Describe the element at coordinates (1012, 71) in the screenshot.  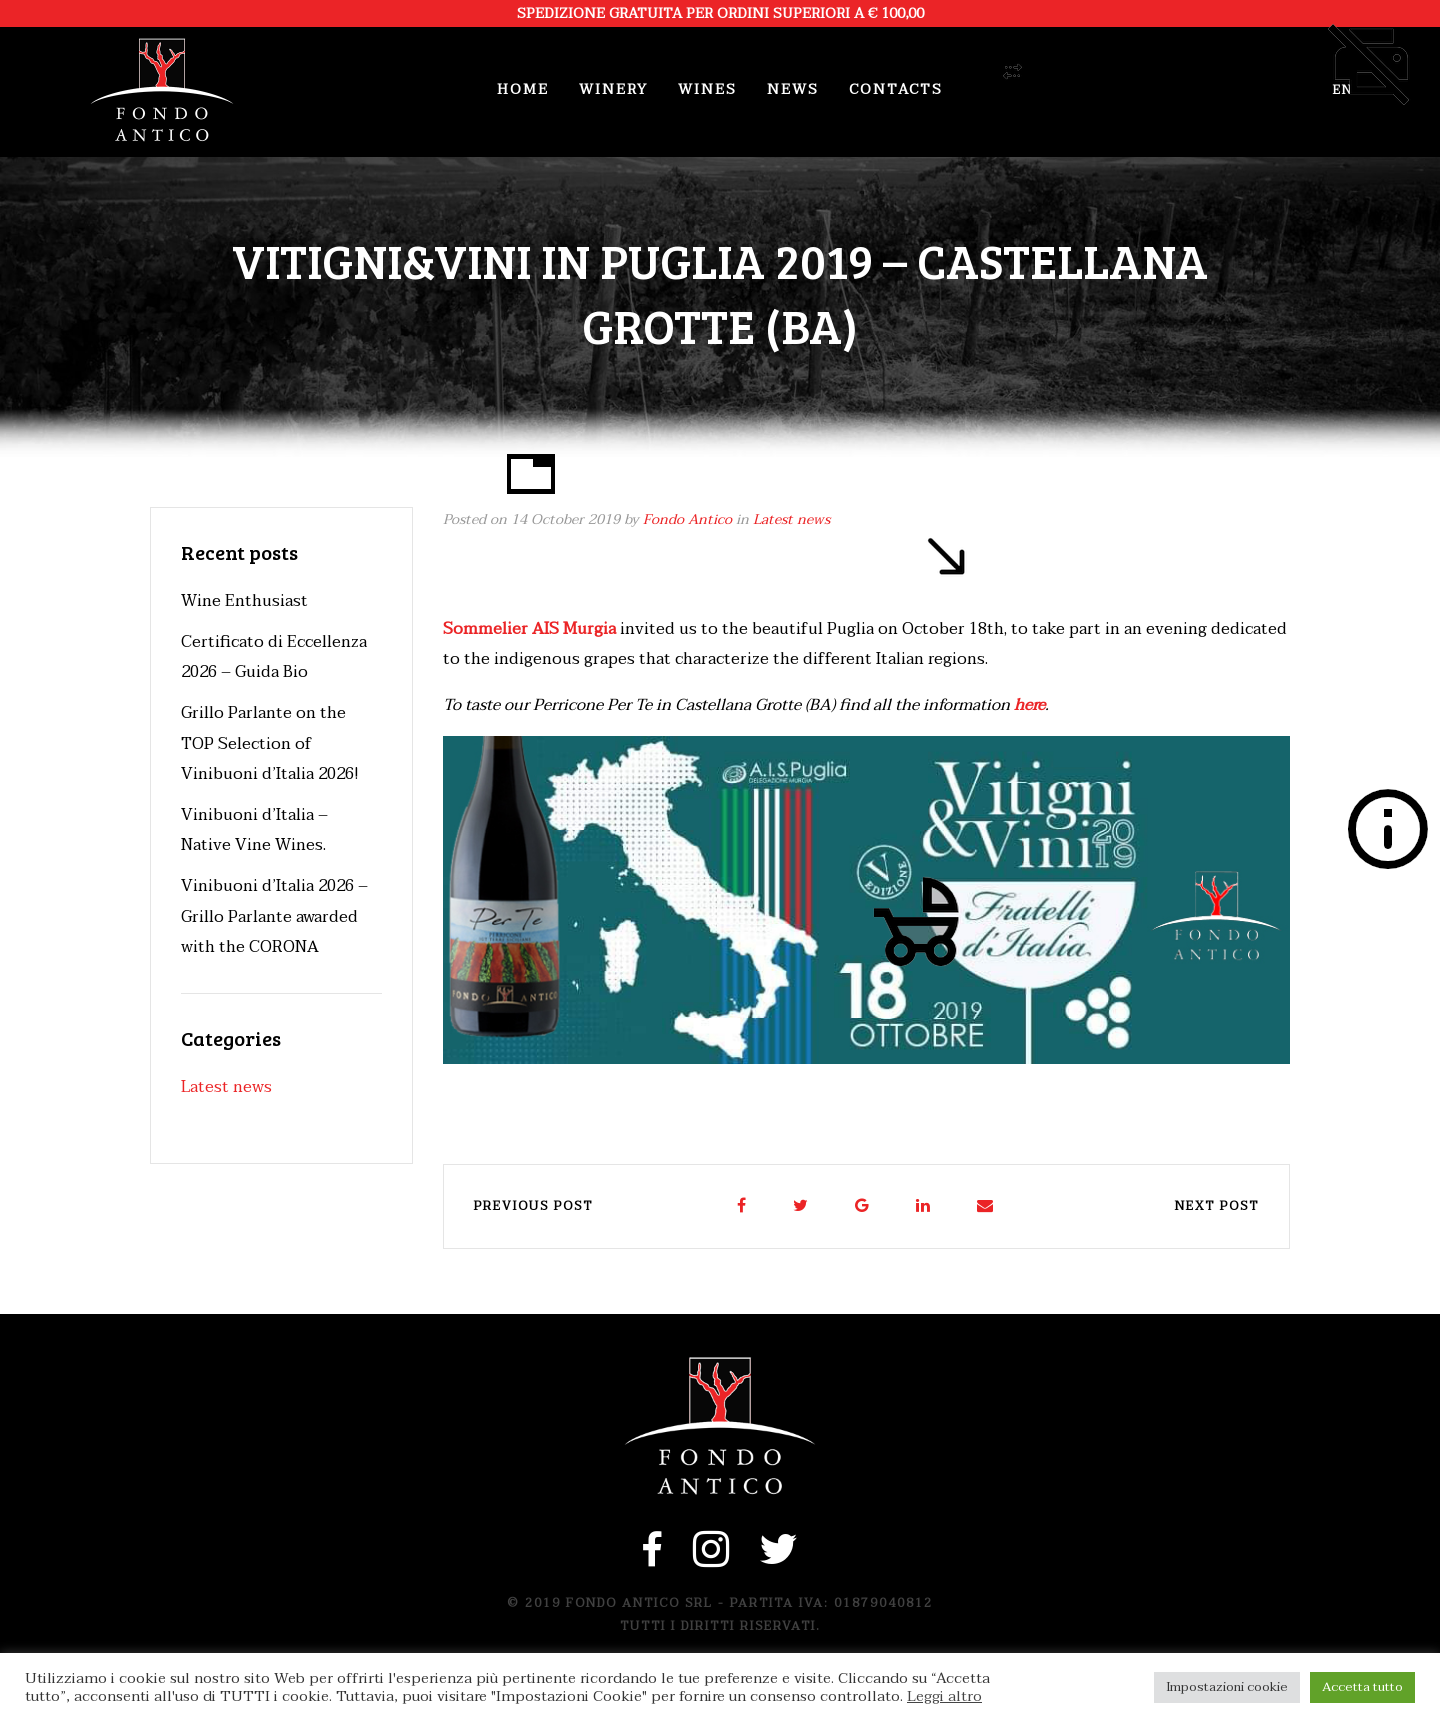
I see `view multiple stops on a route` at that location.